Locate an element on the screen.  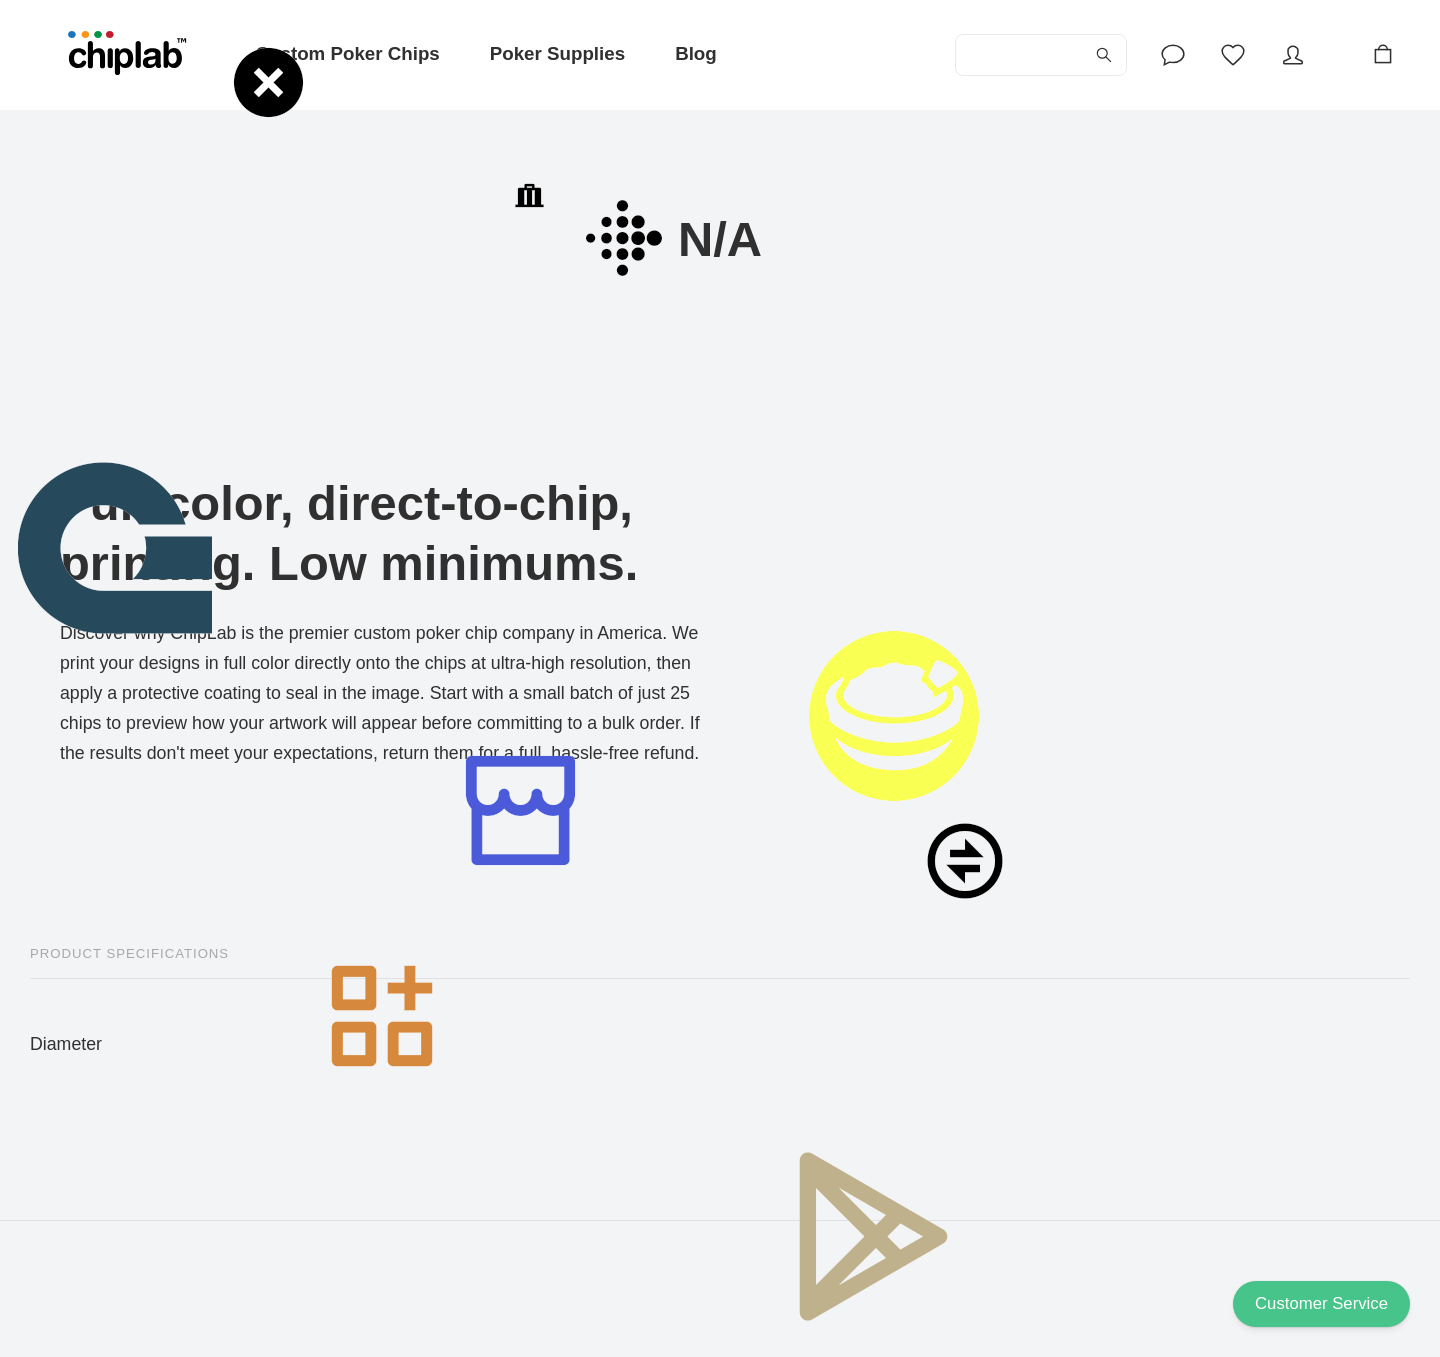
close or dismiss a dialog is located at coordinates (268, 82).